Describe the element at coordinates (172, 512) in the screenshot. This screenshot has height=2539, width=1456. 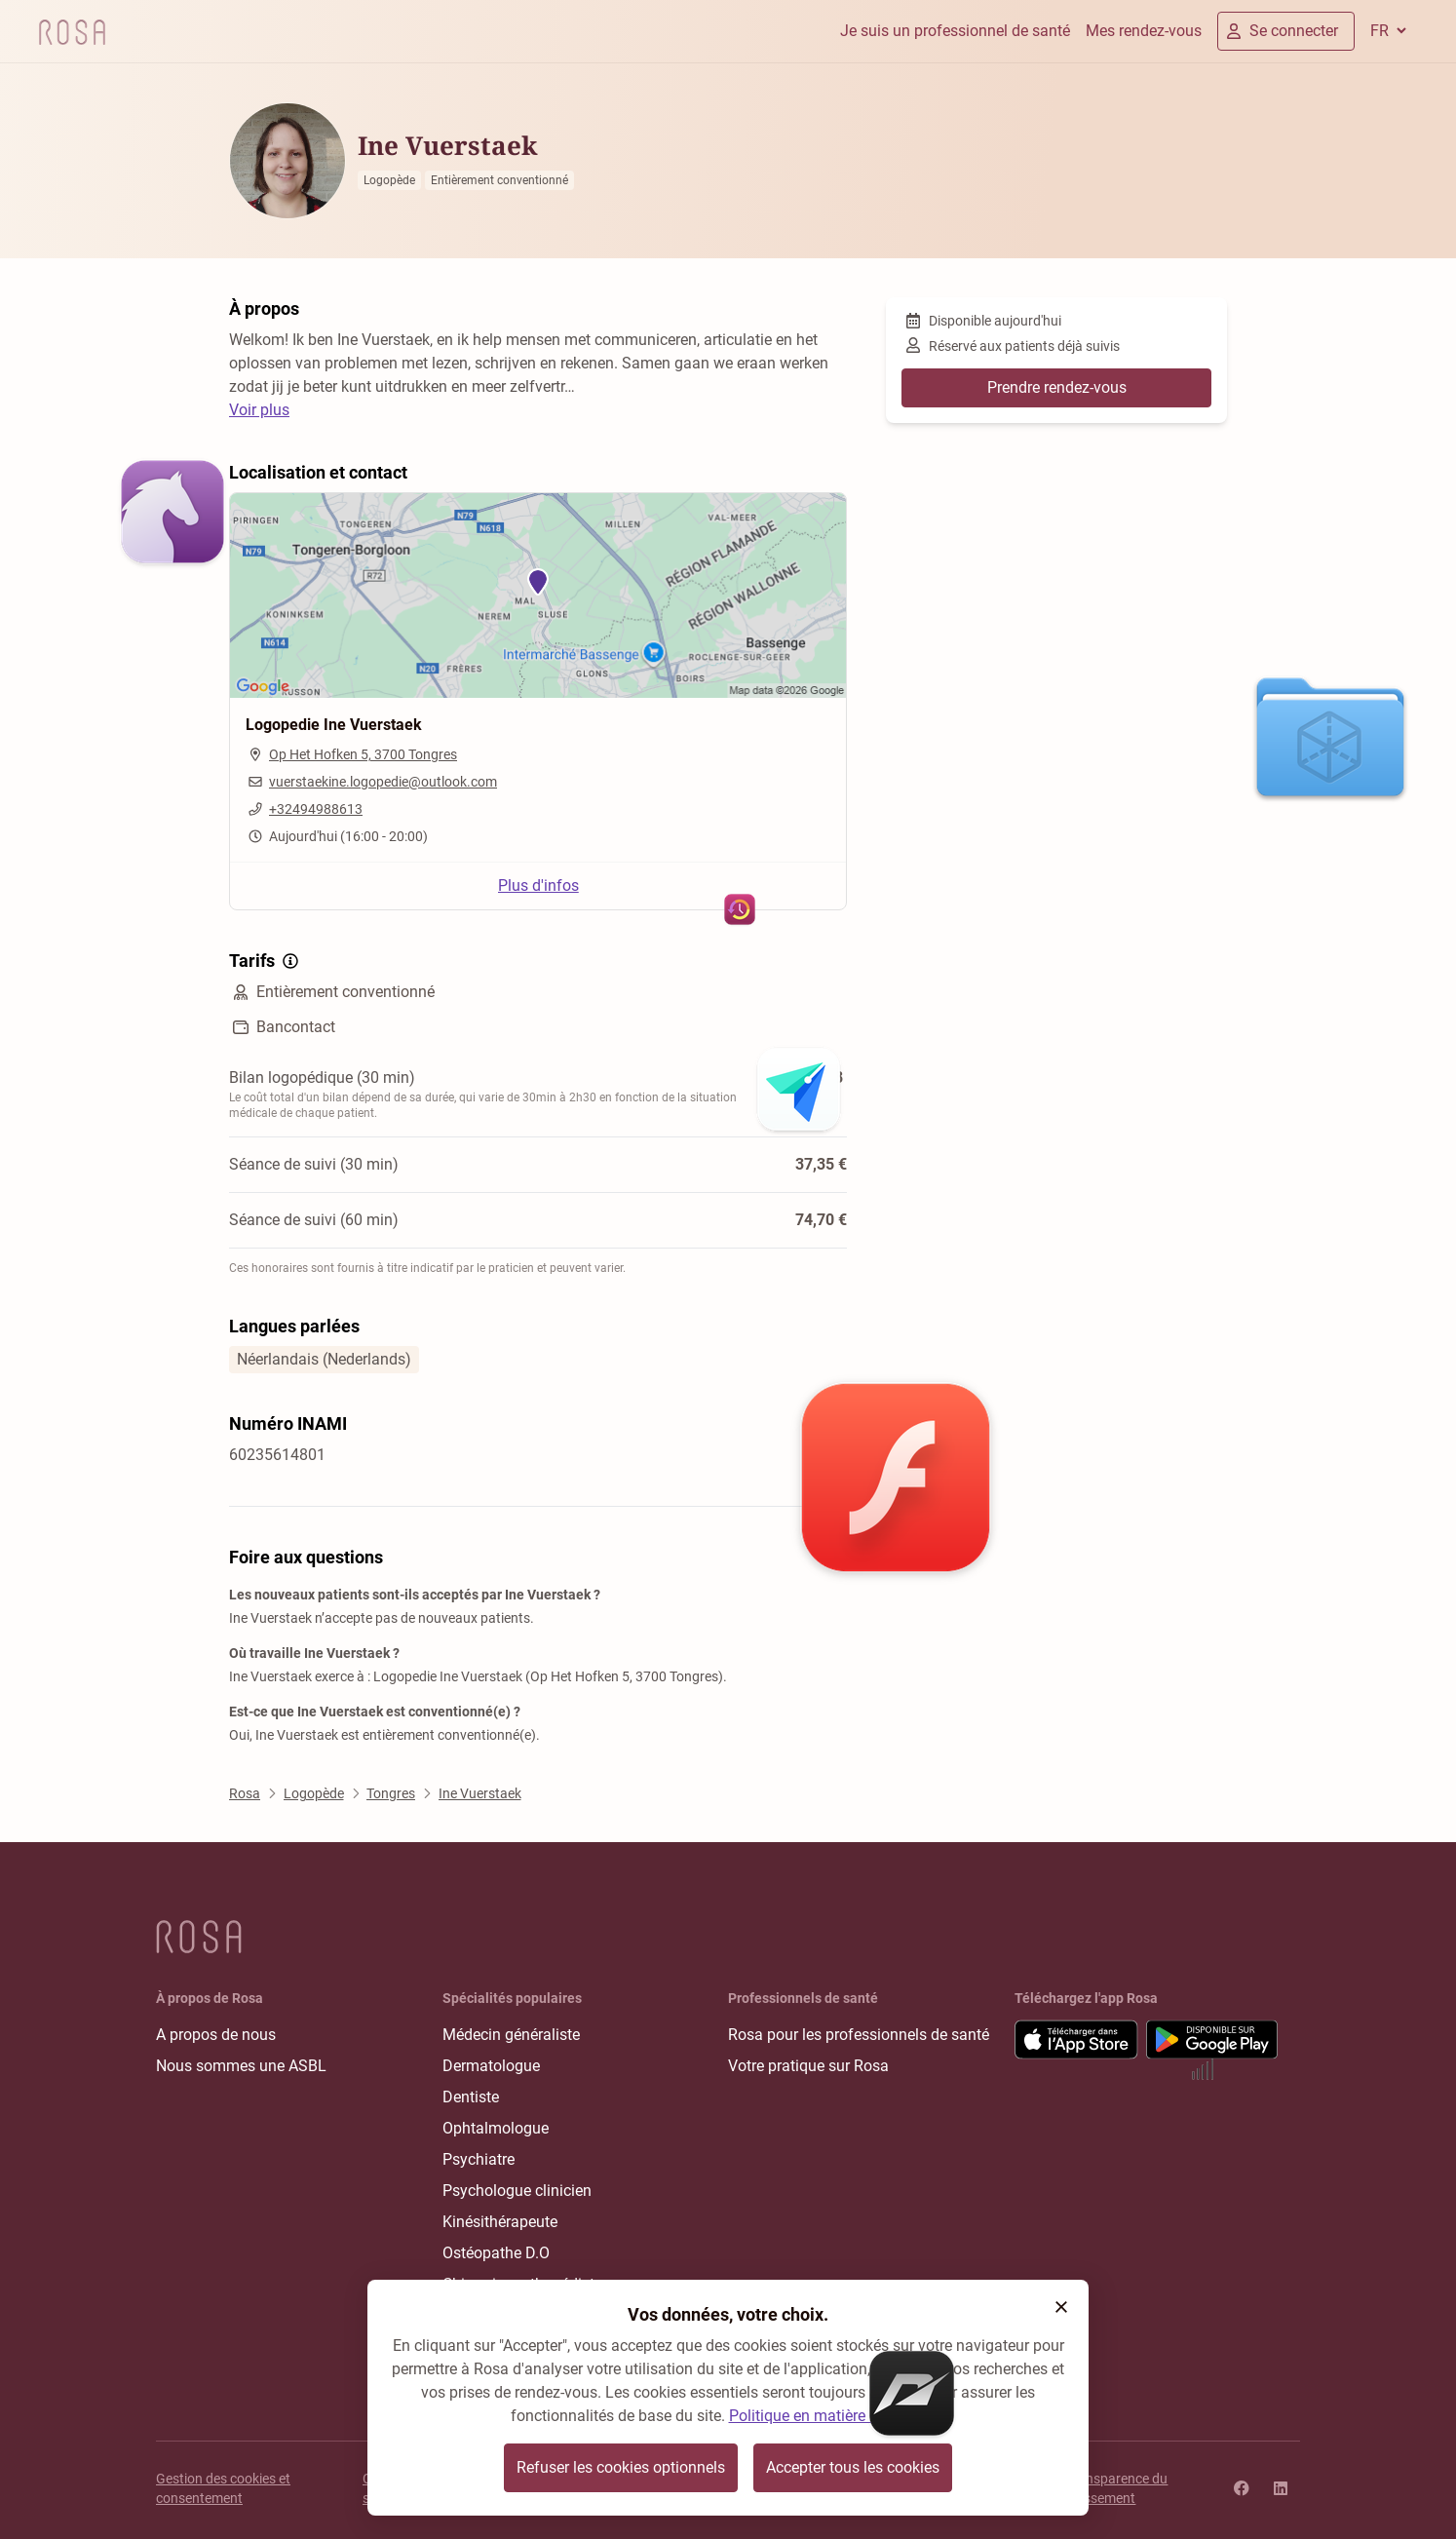
I see `open anjuta integrated development environment` at that location.